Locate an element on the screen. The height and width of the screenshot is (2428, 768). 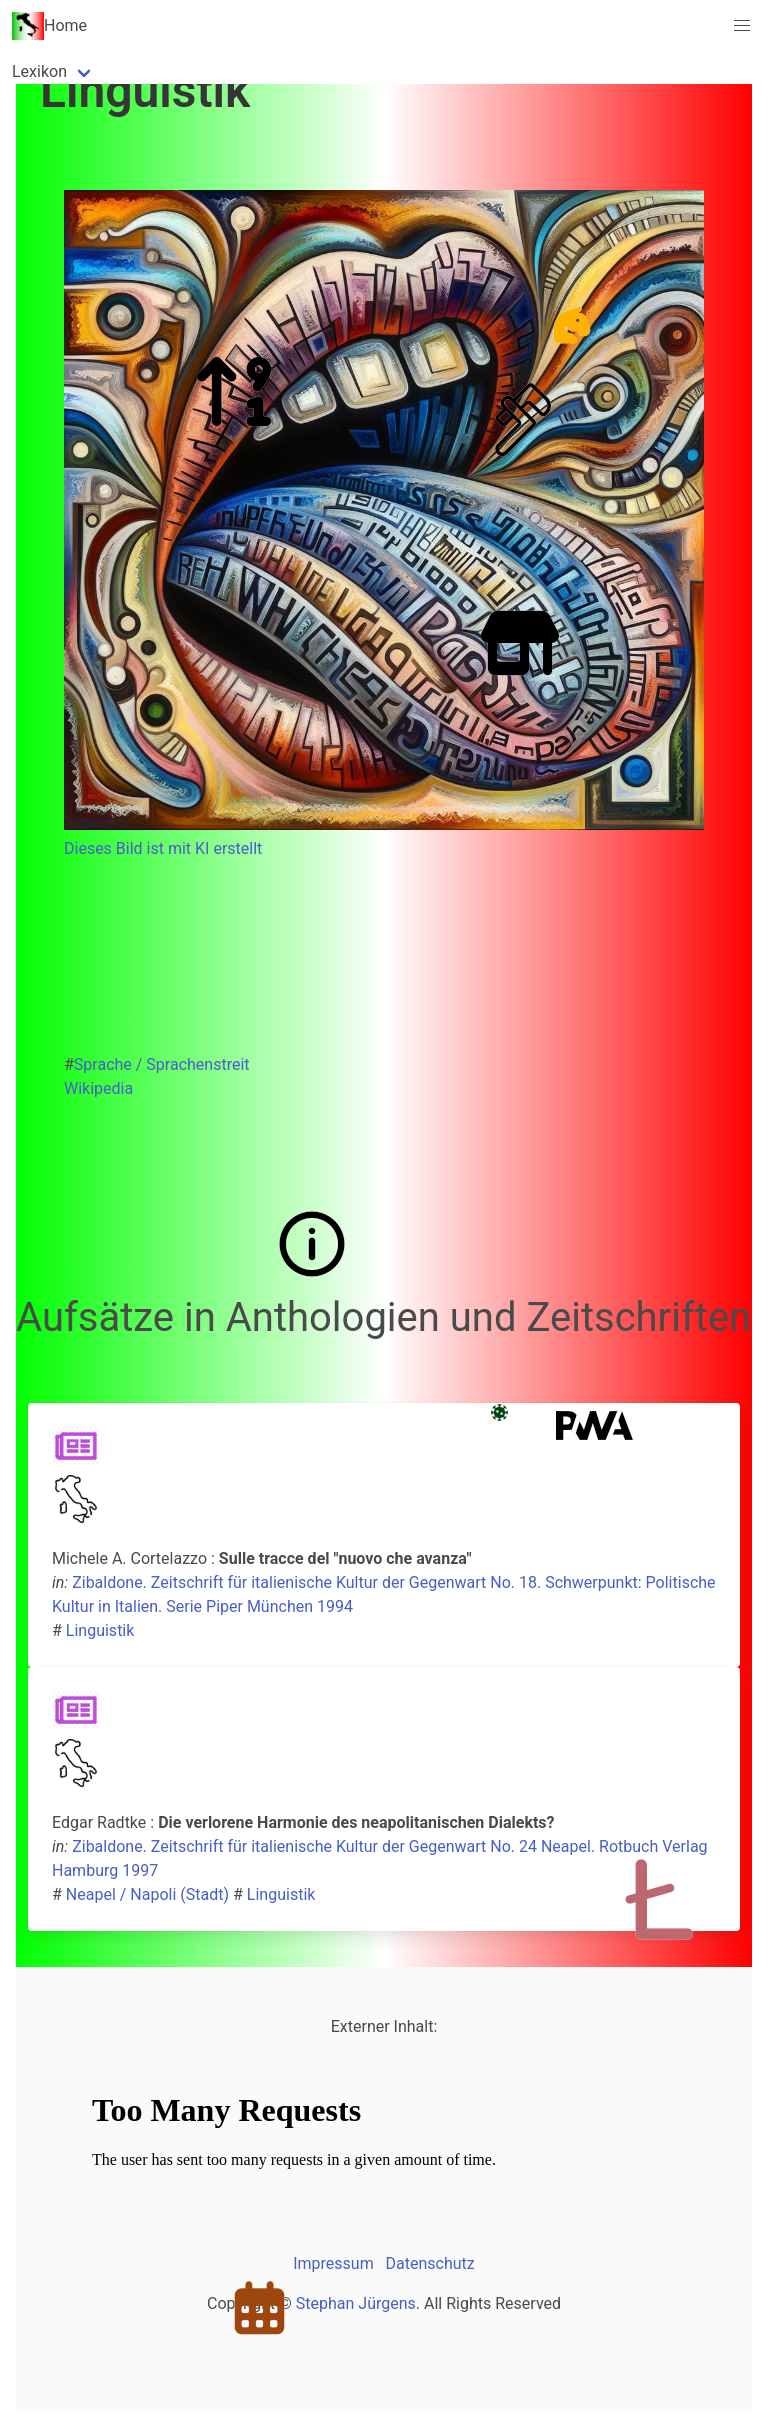
view more information is located at coordinates (312, 1244).